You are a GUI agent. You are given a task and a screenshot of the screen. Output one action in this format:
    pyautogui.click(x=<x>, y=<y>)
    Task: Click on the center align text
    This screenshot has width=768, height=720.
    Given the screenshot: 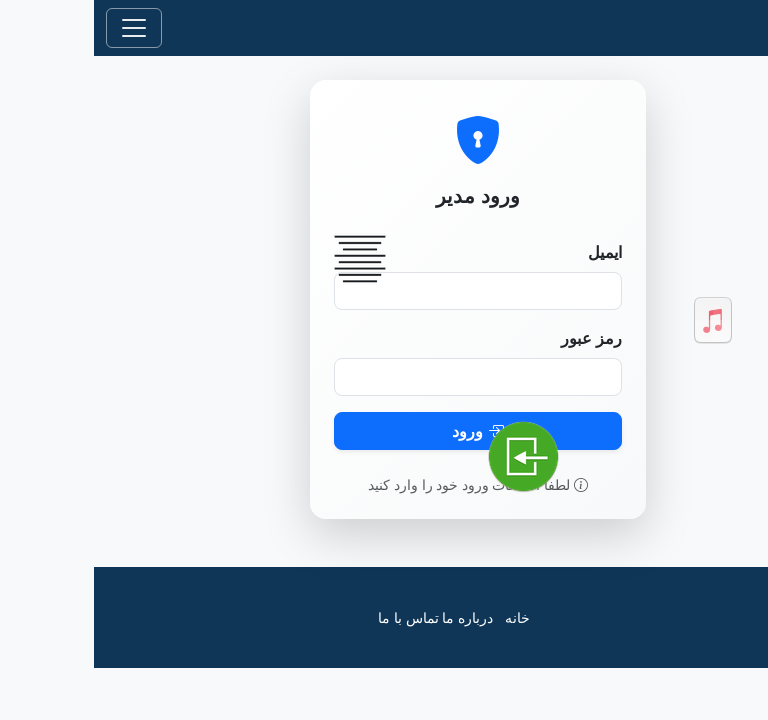 What is the action you would take?
    pyautogui.click(x=360, y=260)
    